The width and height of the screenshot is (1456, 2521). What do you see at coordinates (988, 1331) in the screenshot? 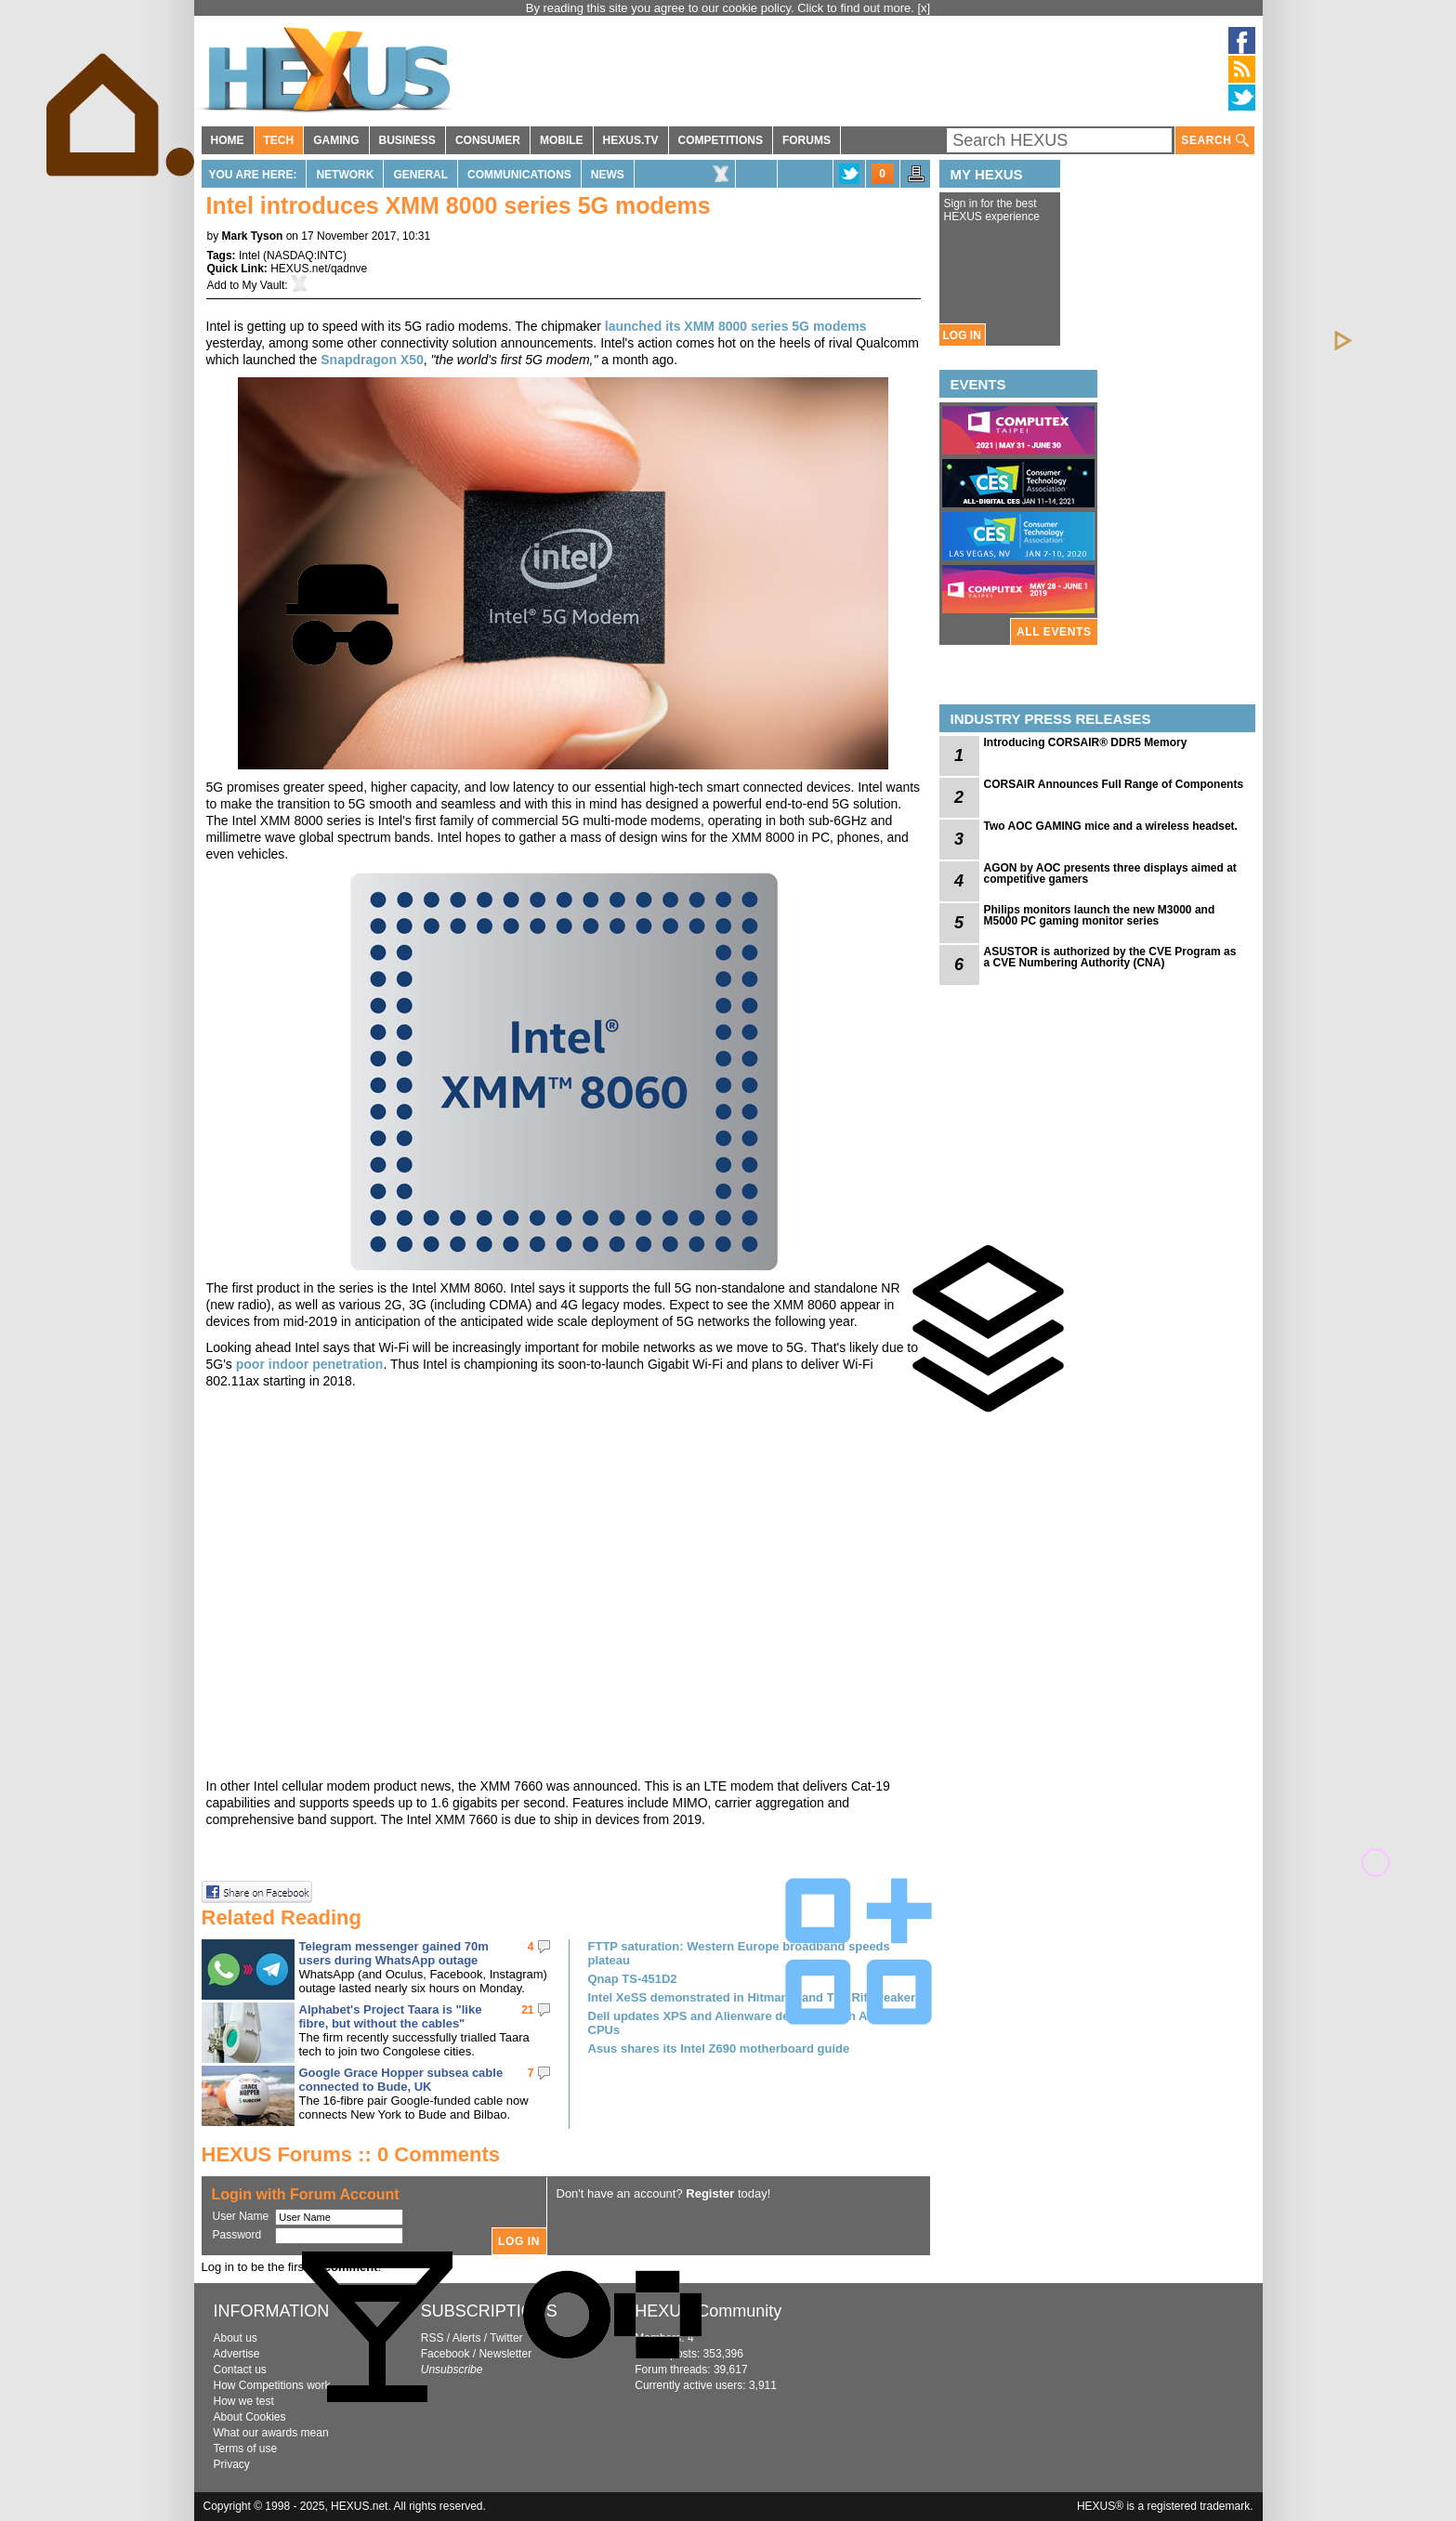
I see `view stacked layers or content` at bounding box center [988, 1331].